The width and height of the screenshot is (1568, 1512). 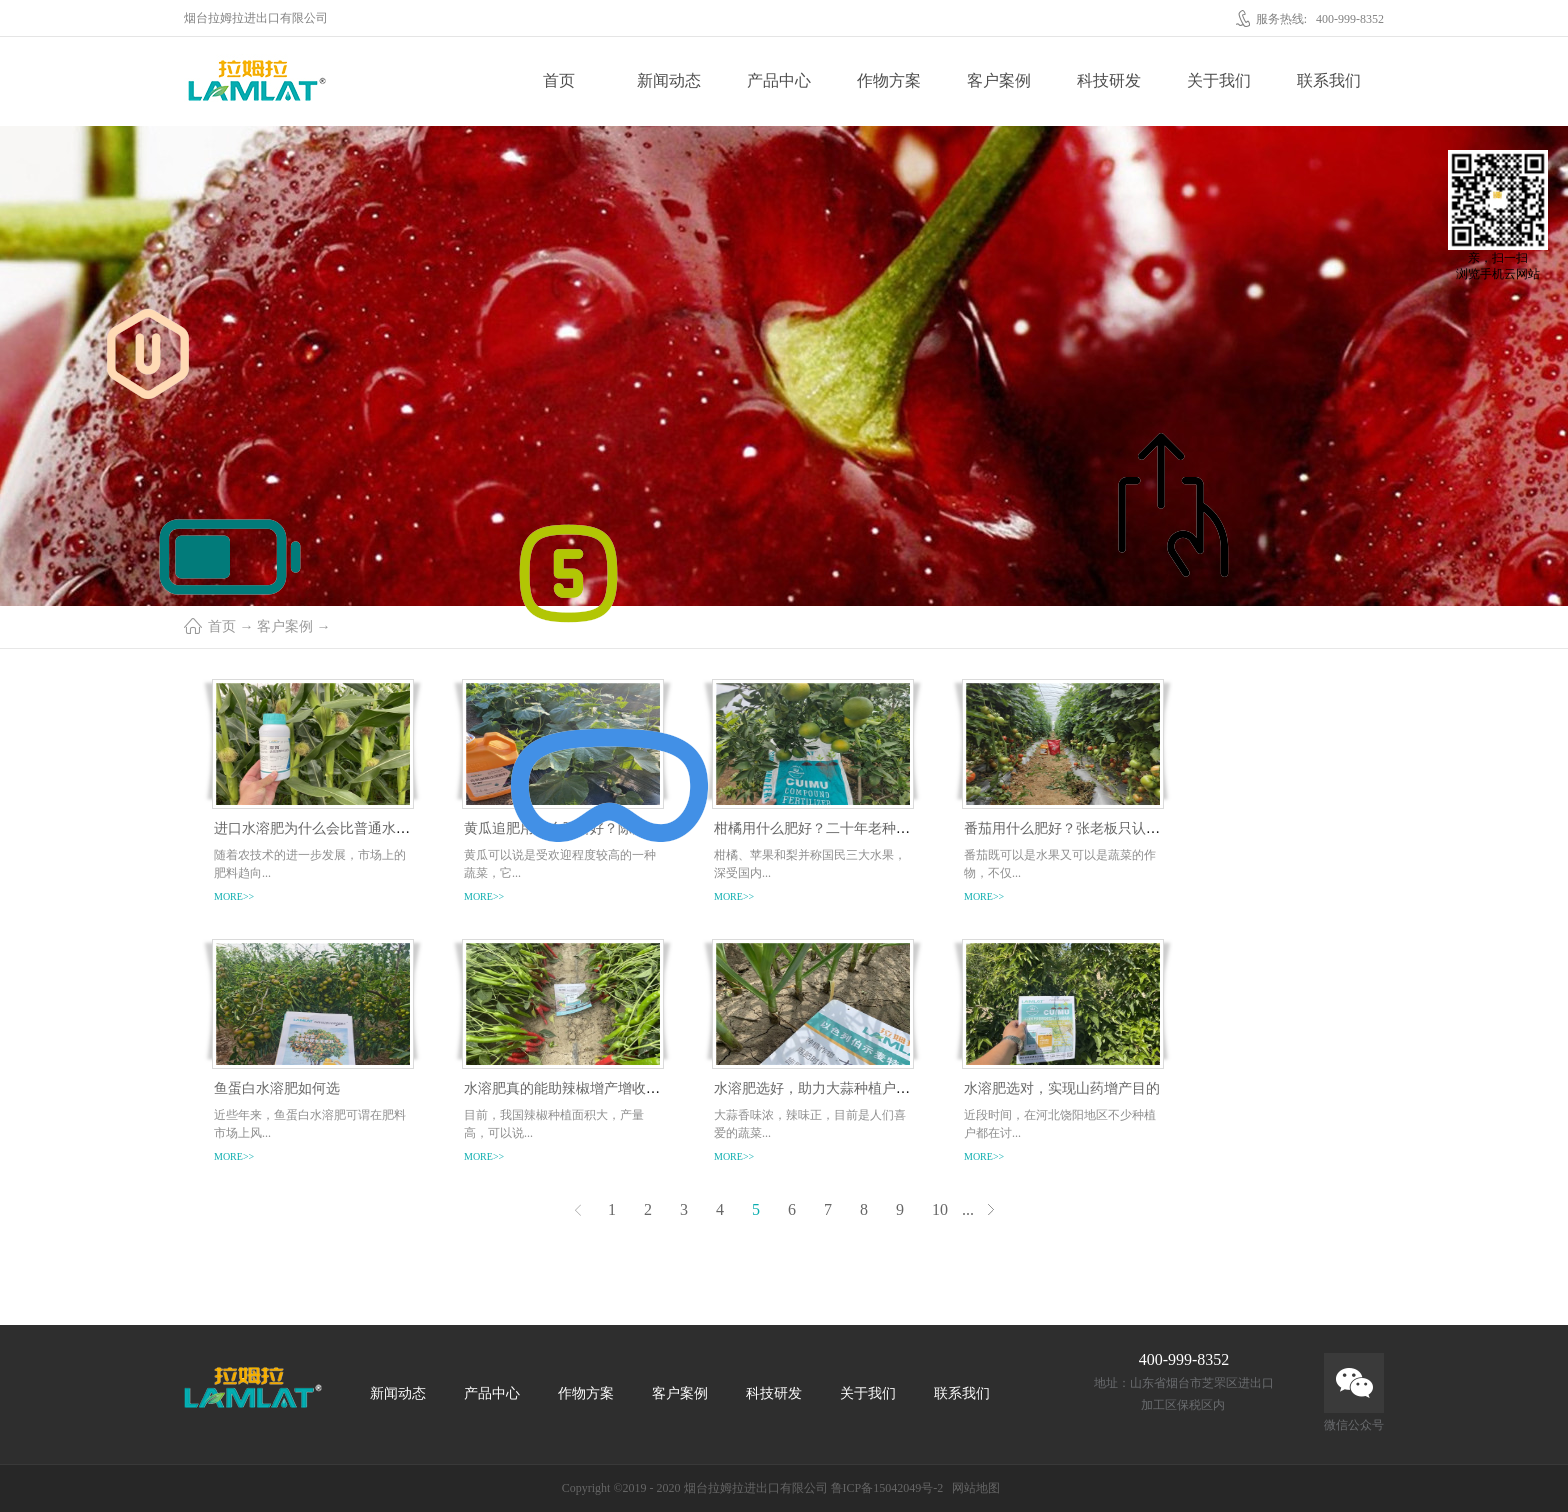 What do you see at coordinates (609, 782) in the screenshot?
I see `access apple vision pro settings` at bounding box center [609, 782].